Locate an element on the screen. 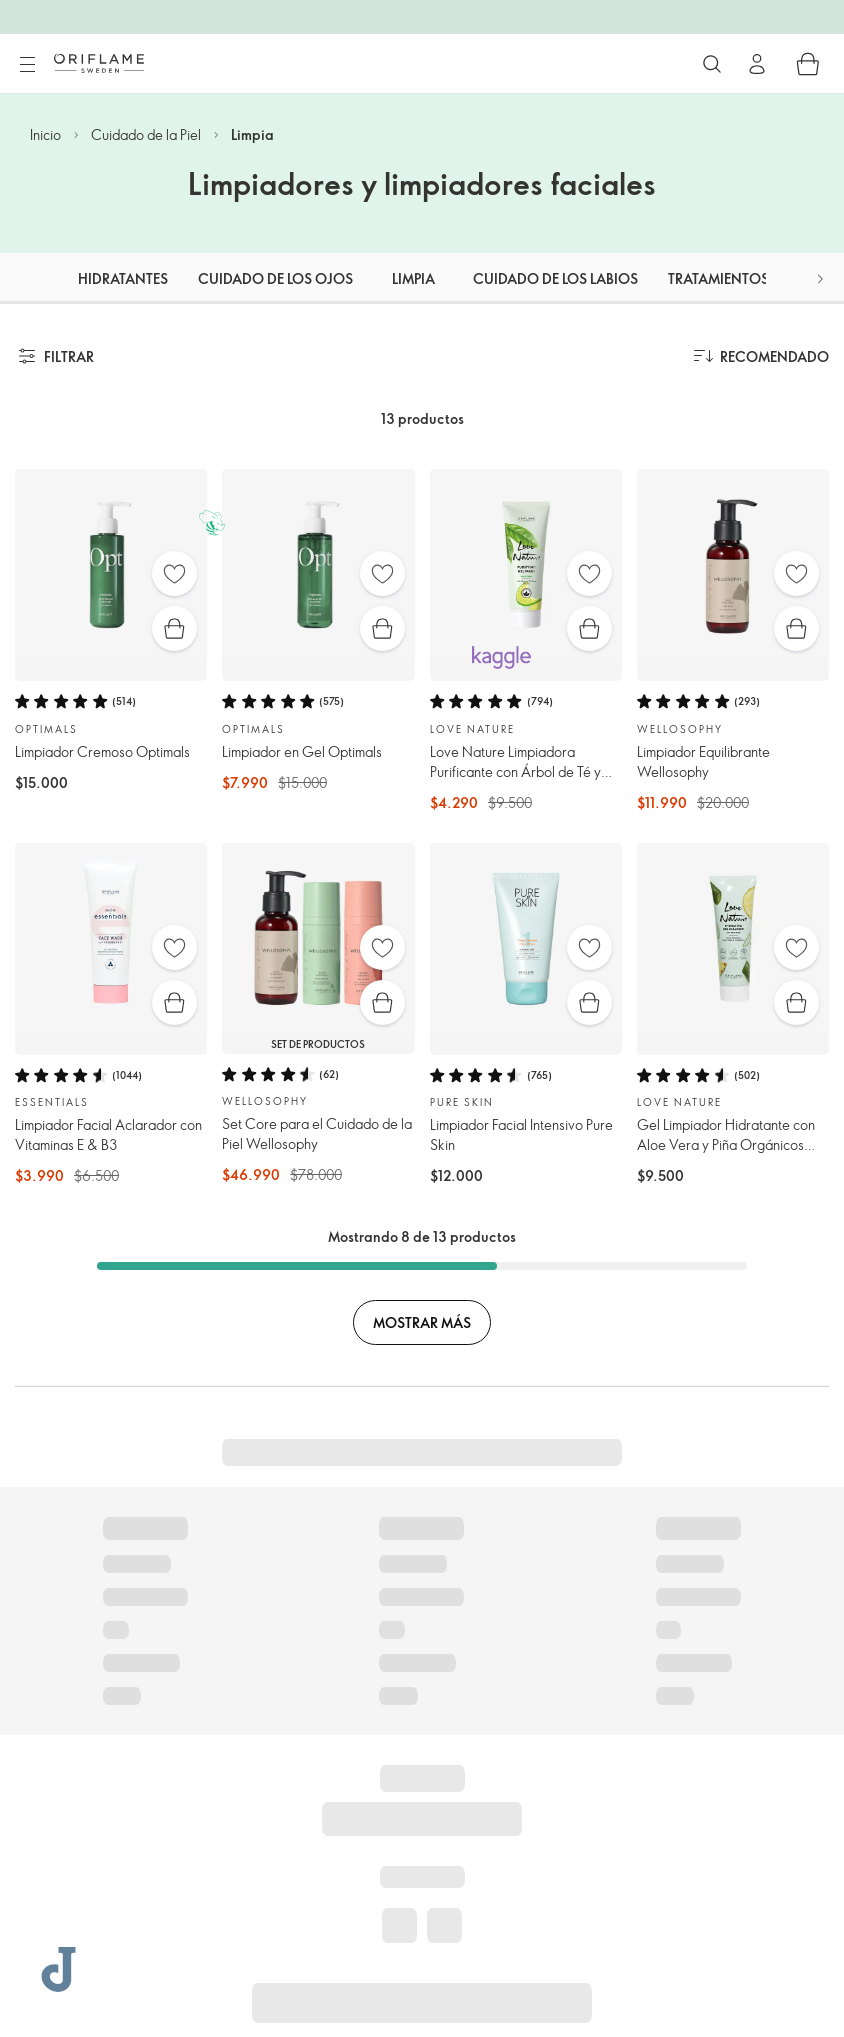 The image size is (844, 2037). open kaggle website or app is located at coordinates (501, 657).